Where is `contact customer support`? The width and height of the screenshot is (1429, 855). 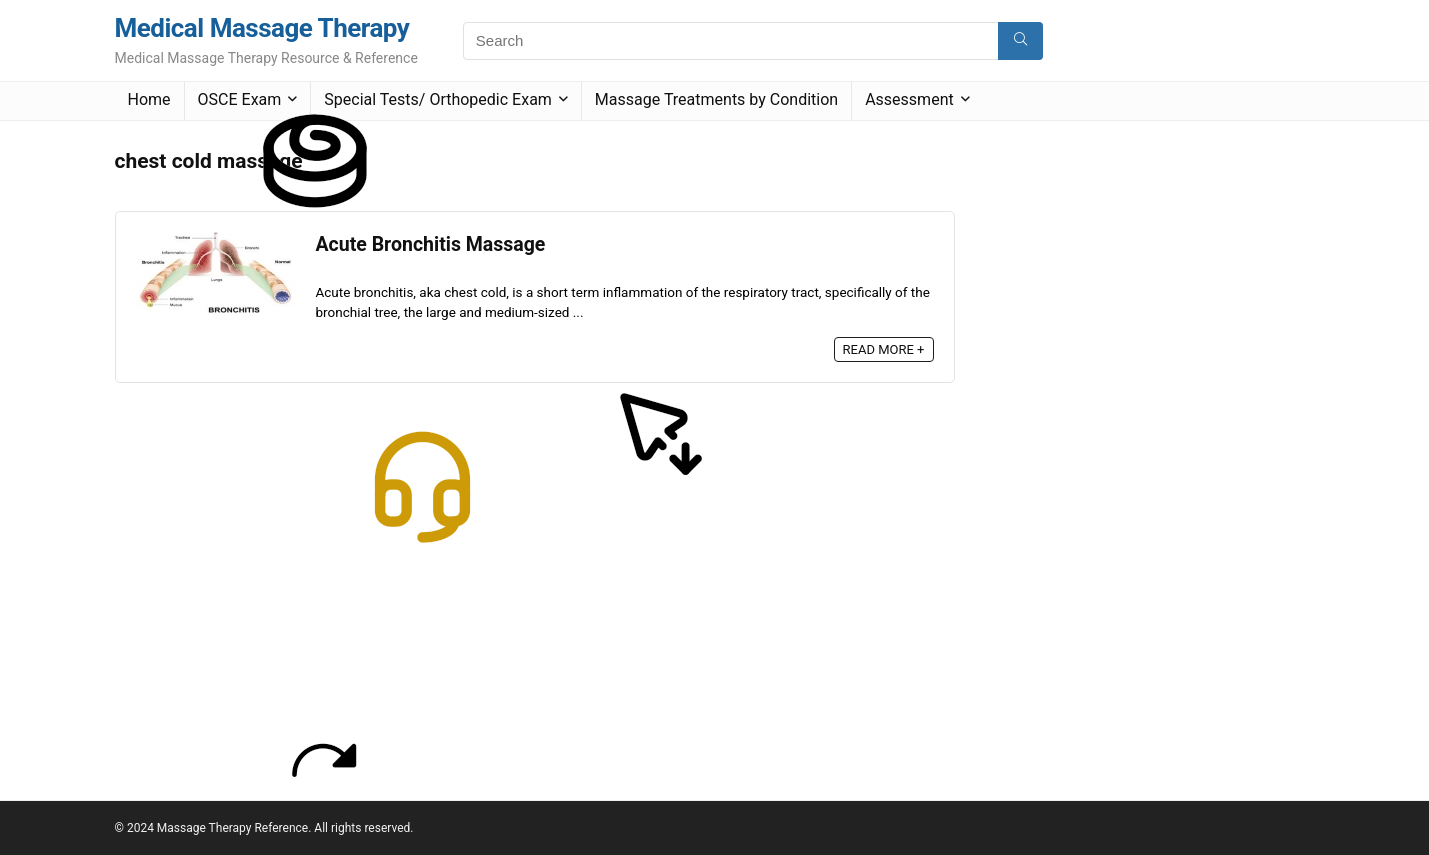 contact customer support is located at coordinates (422, 484).